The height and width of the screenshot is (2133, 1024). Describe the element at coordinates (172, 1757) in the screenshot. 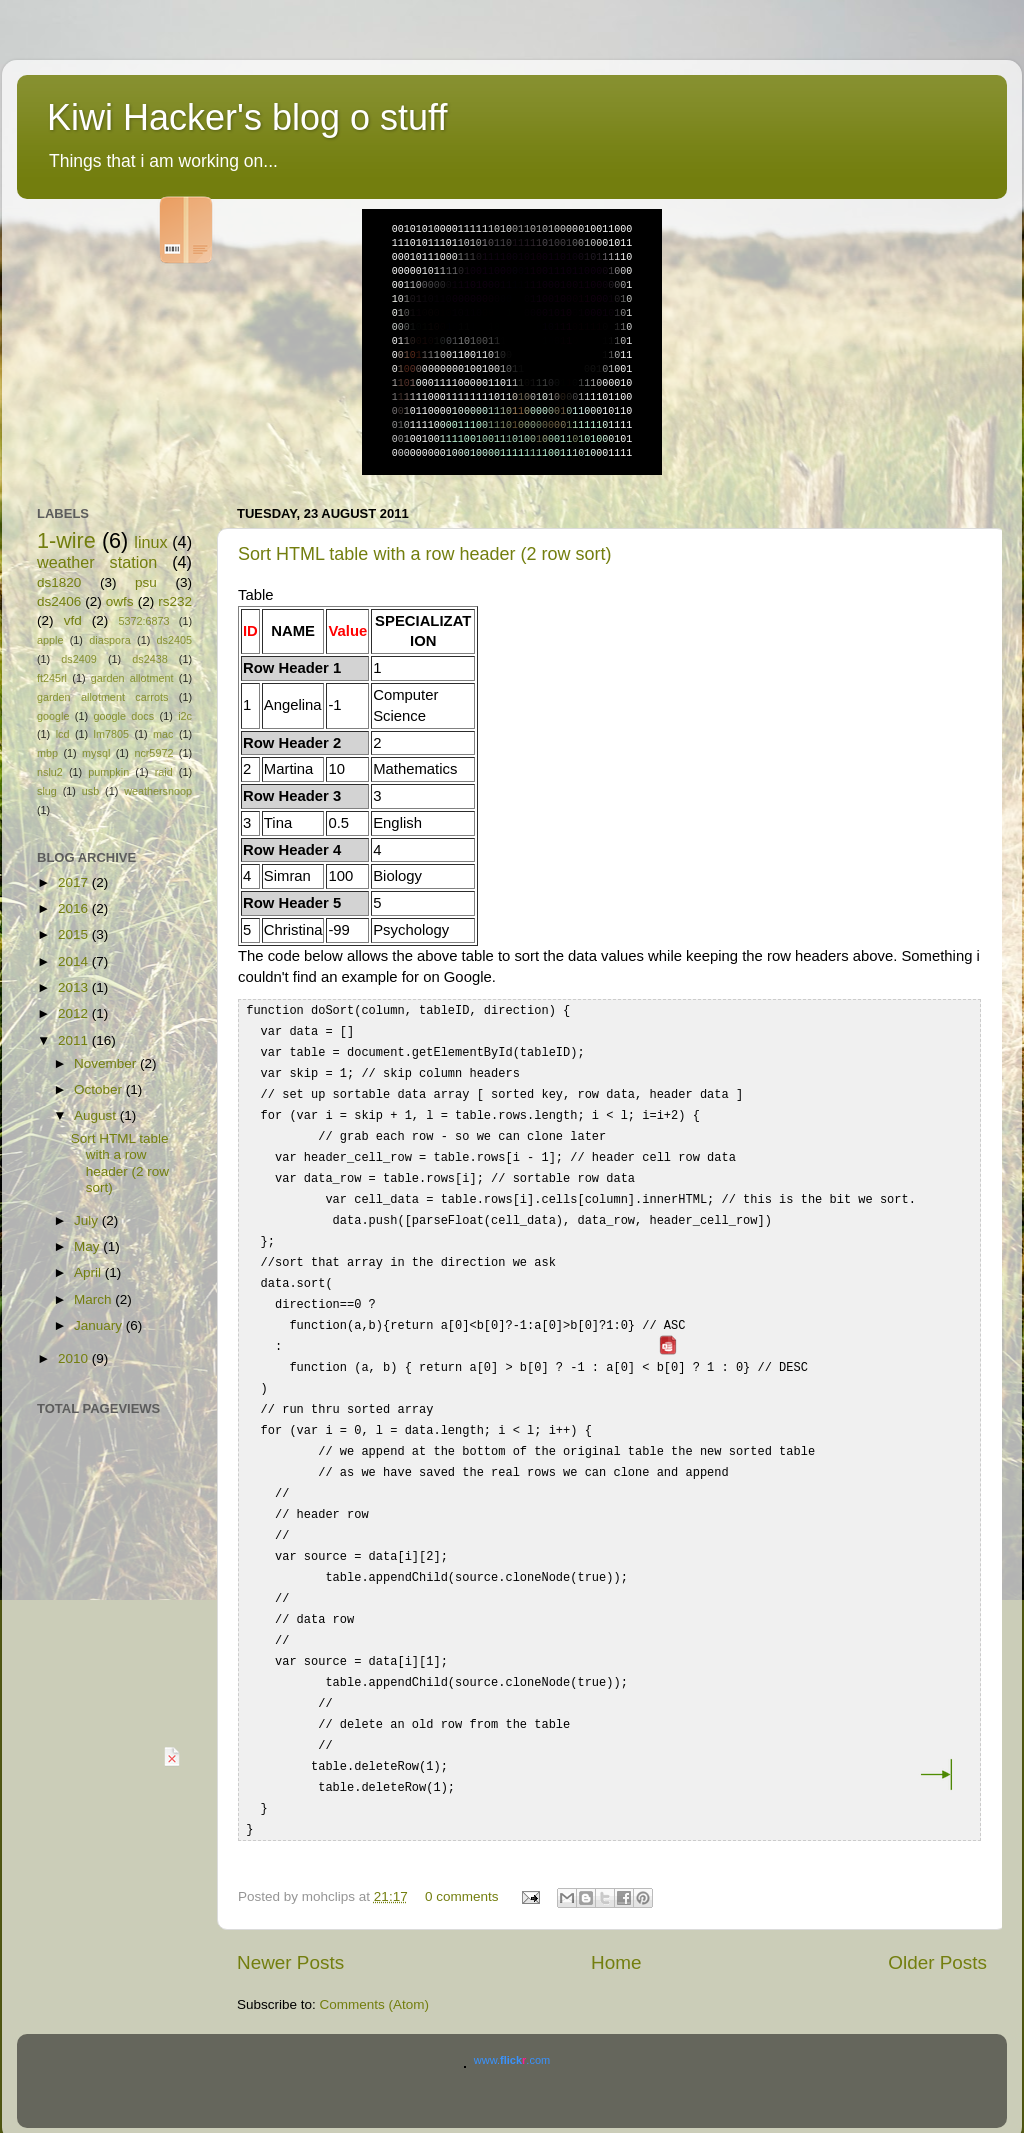

I see `a broken or invalid symbolic link file` at that location.